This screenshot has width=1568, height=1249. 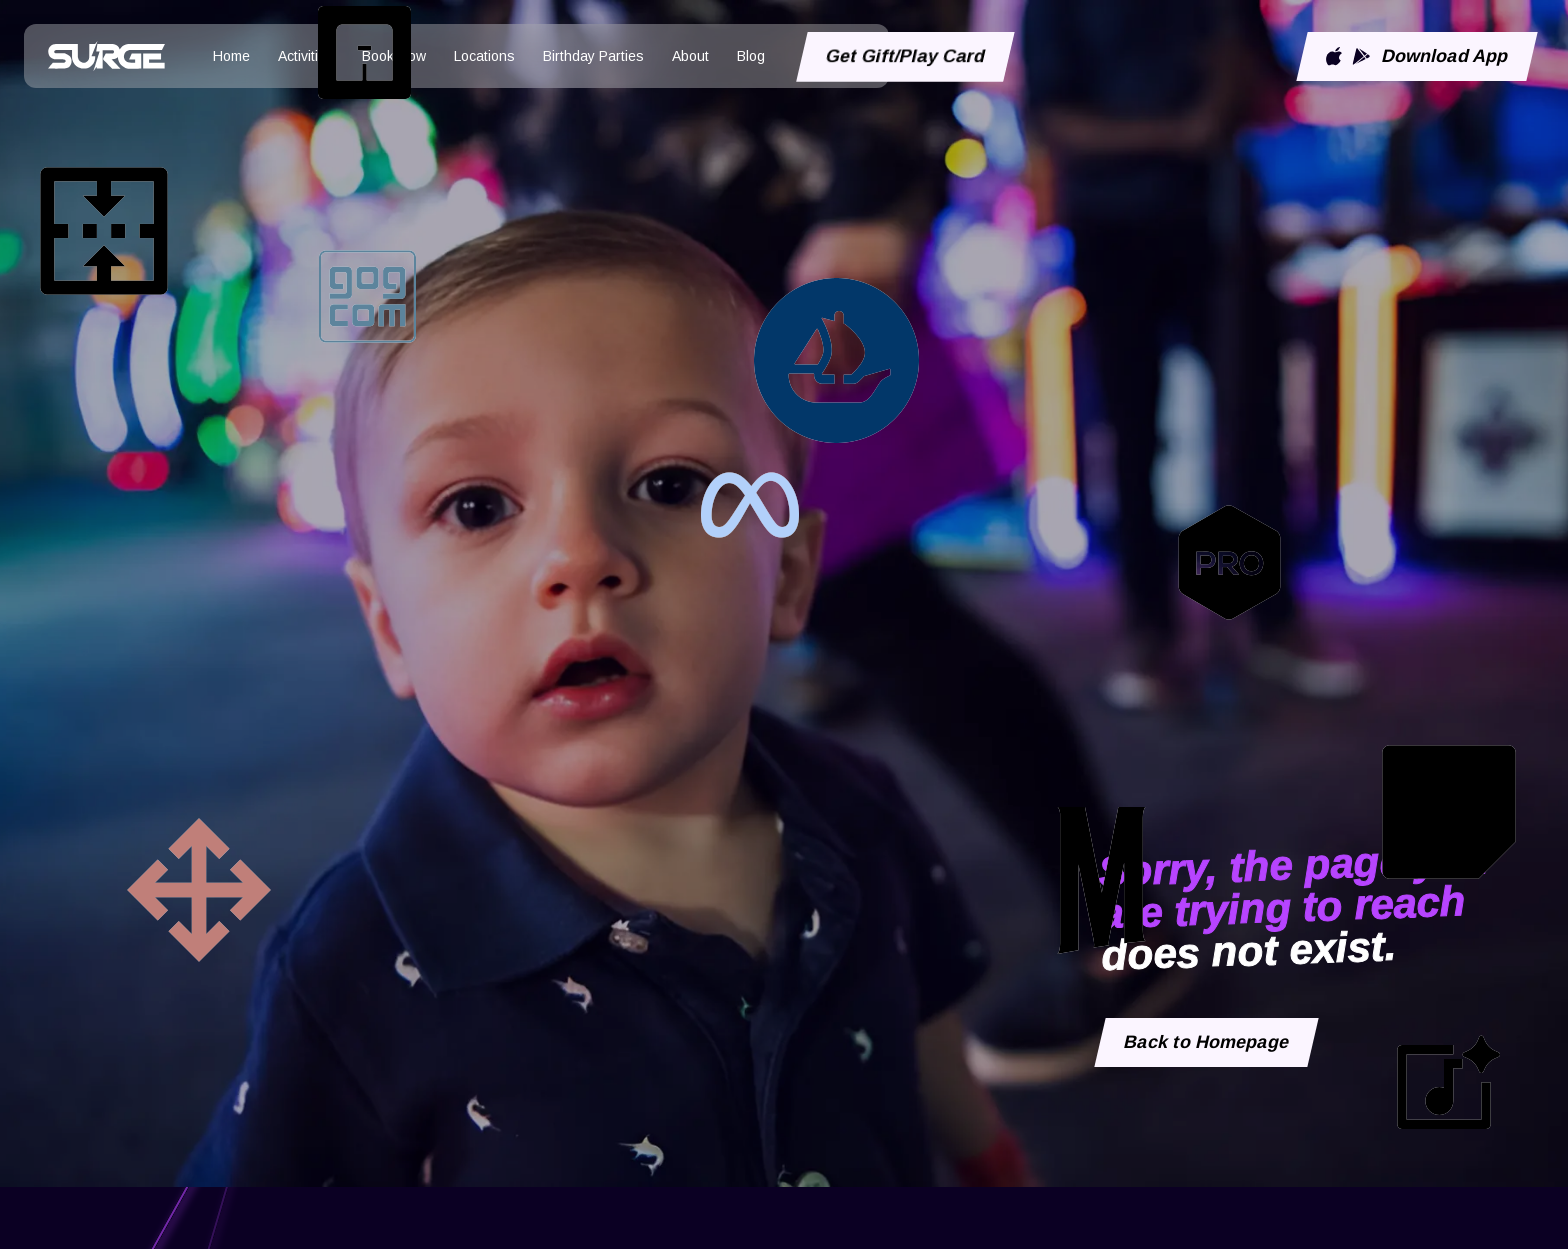 I want to click on themeco brand logo, so click(x=1229, y=562).